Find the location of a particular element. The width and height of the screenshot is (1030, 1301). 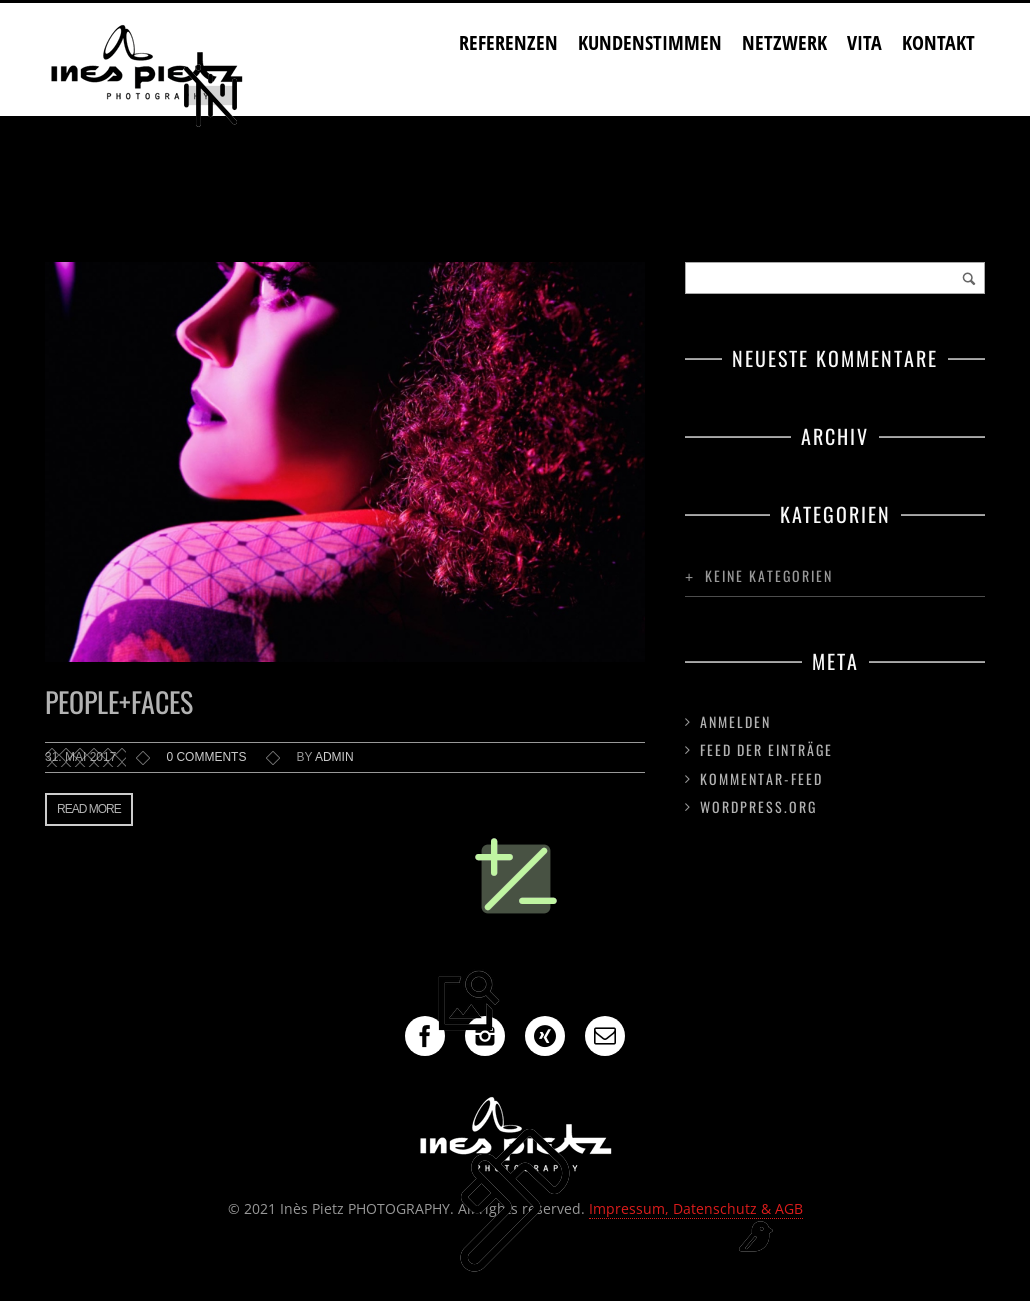

access tools or settings is located at coordinates (508, 1200).